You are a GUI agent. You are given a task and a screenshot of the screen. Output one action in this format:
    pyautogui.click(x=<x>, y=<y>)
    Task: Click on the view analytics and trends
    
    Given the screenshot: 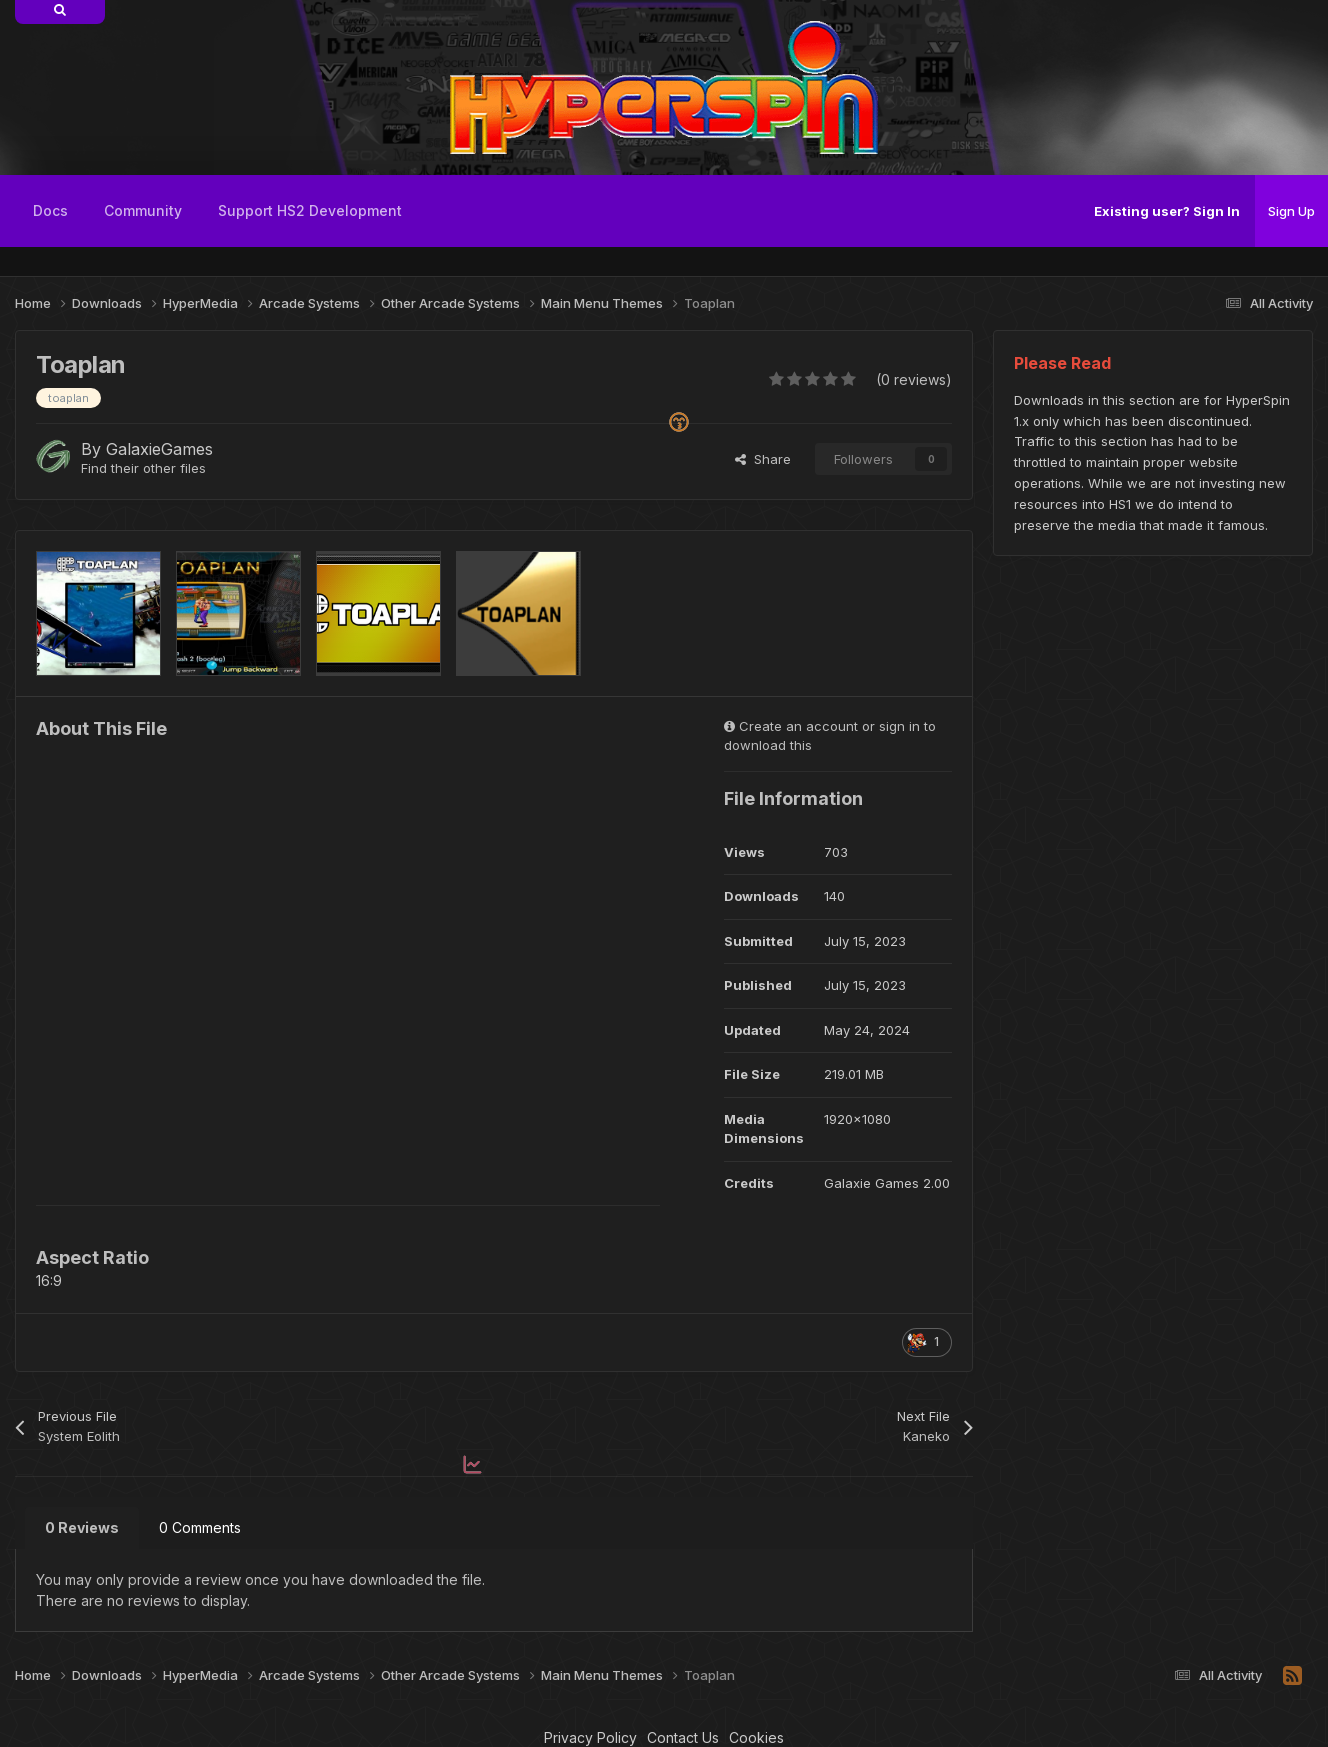 What is the action you would take?
    pyautogui.click(x=472, y=1464)
    